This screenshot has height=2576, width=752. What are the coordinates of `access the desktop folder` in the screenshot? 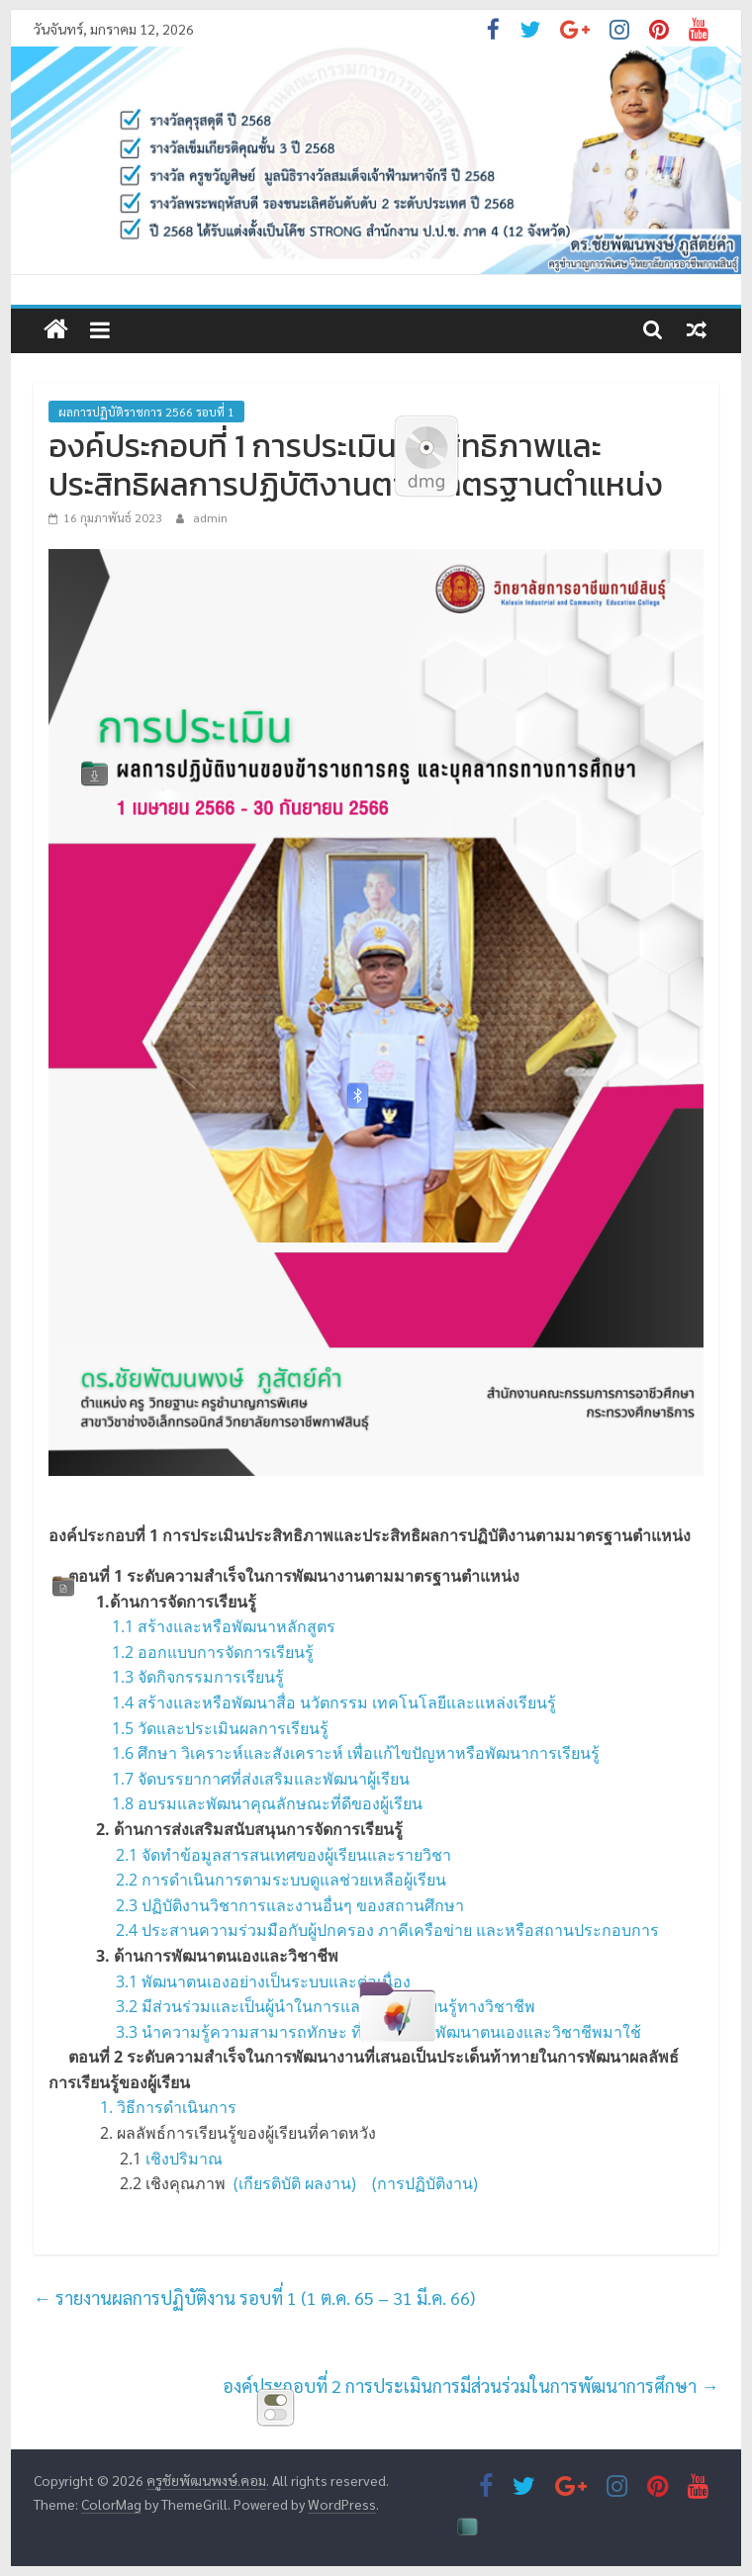 It's located at (467, 2526).